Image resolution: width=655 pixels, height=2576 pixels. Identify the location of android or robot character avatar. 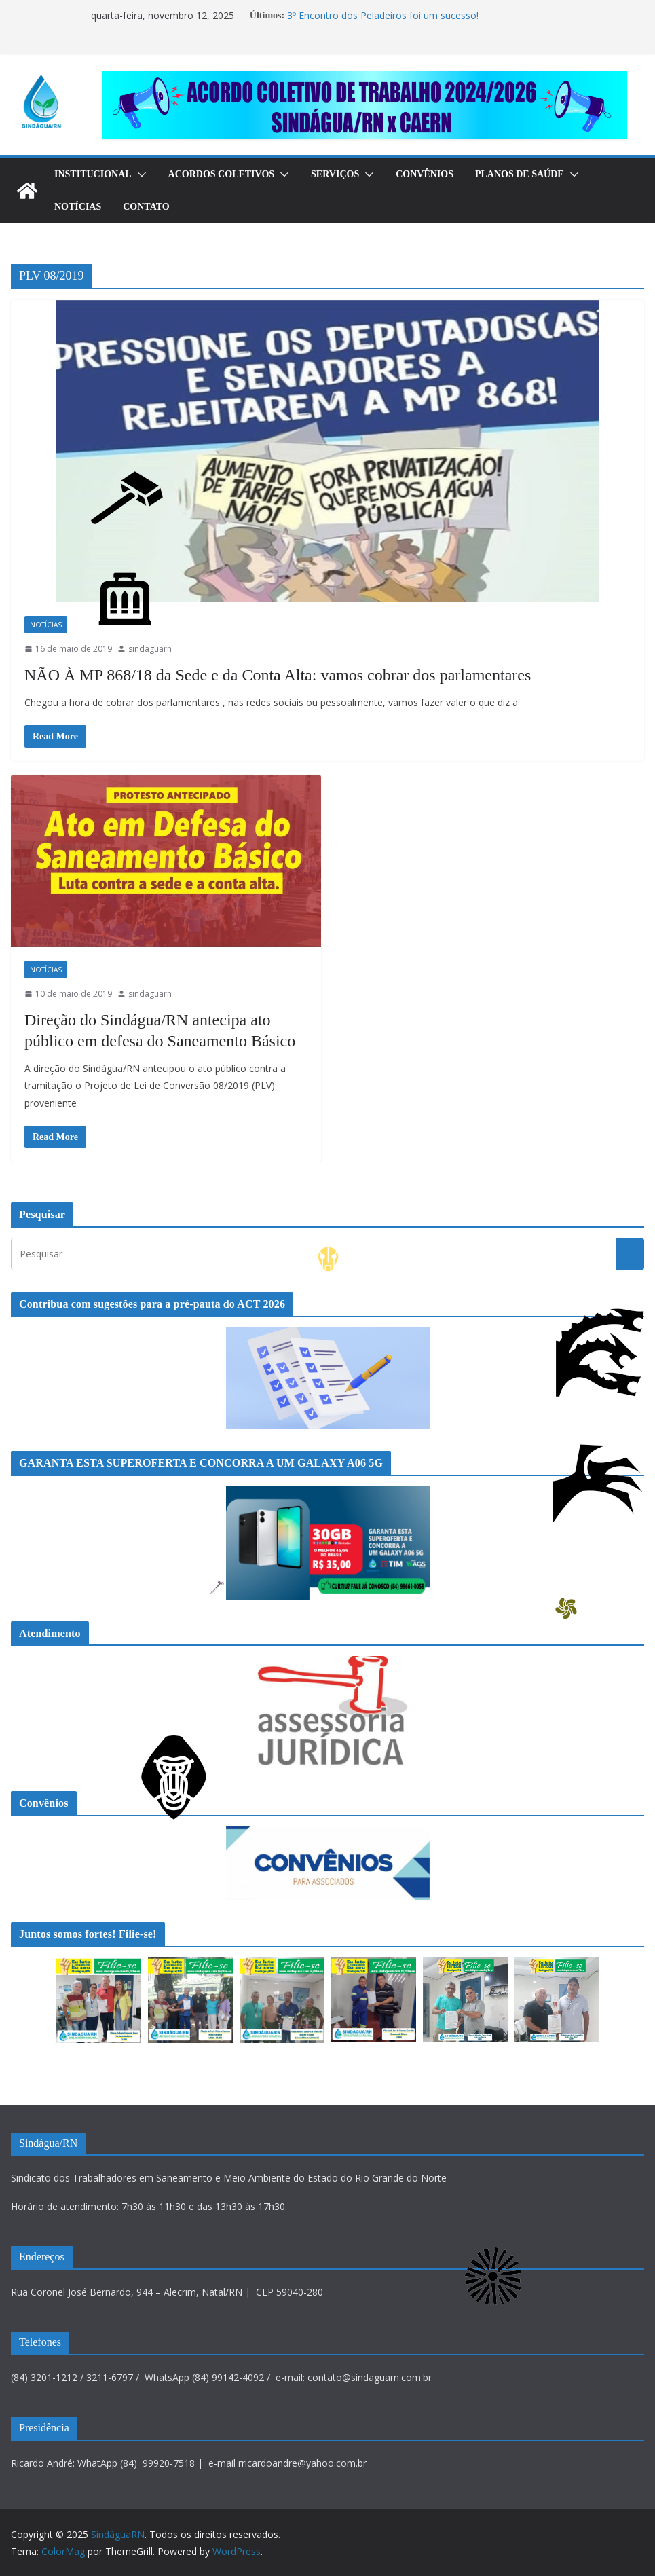
(328, 1259).